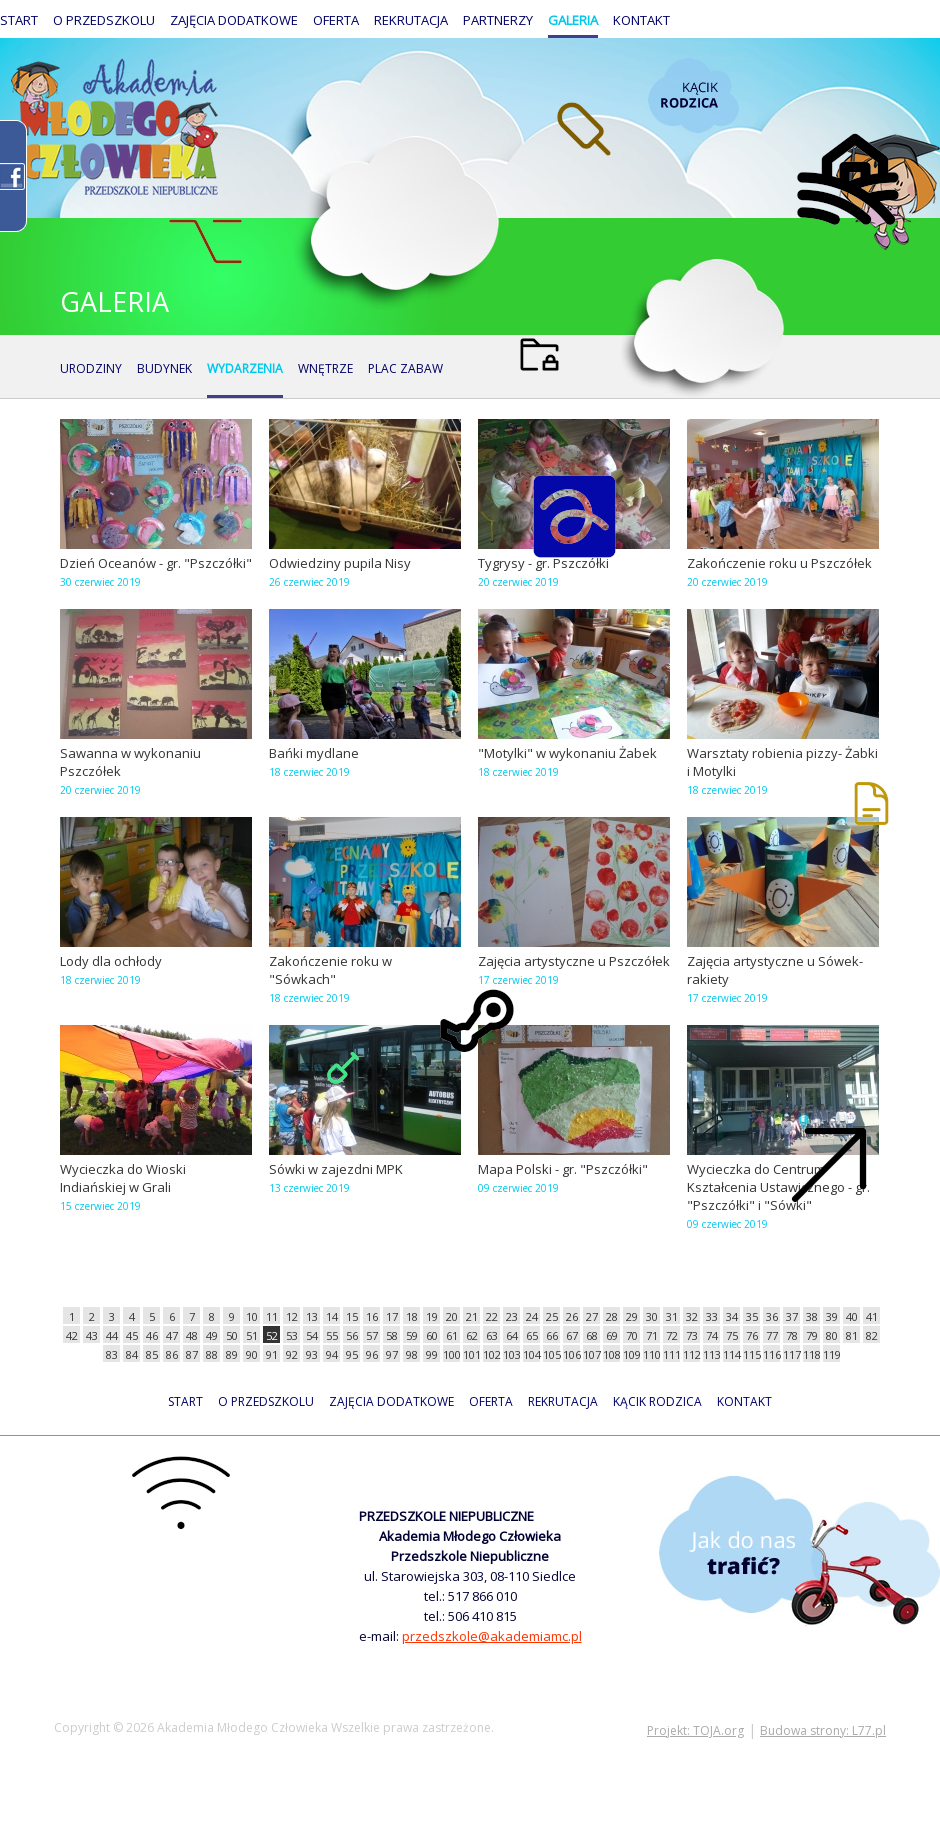 This screenshot has height=1841, width=940. What do you see at coordinates (829, 1165) in the screenshot?
I see `open link in new tab or window` at bounding box center [829, 1165].